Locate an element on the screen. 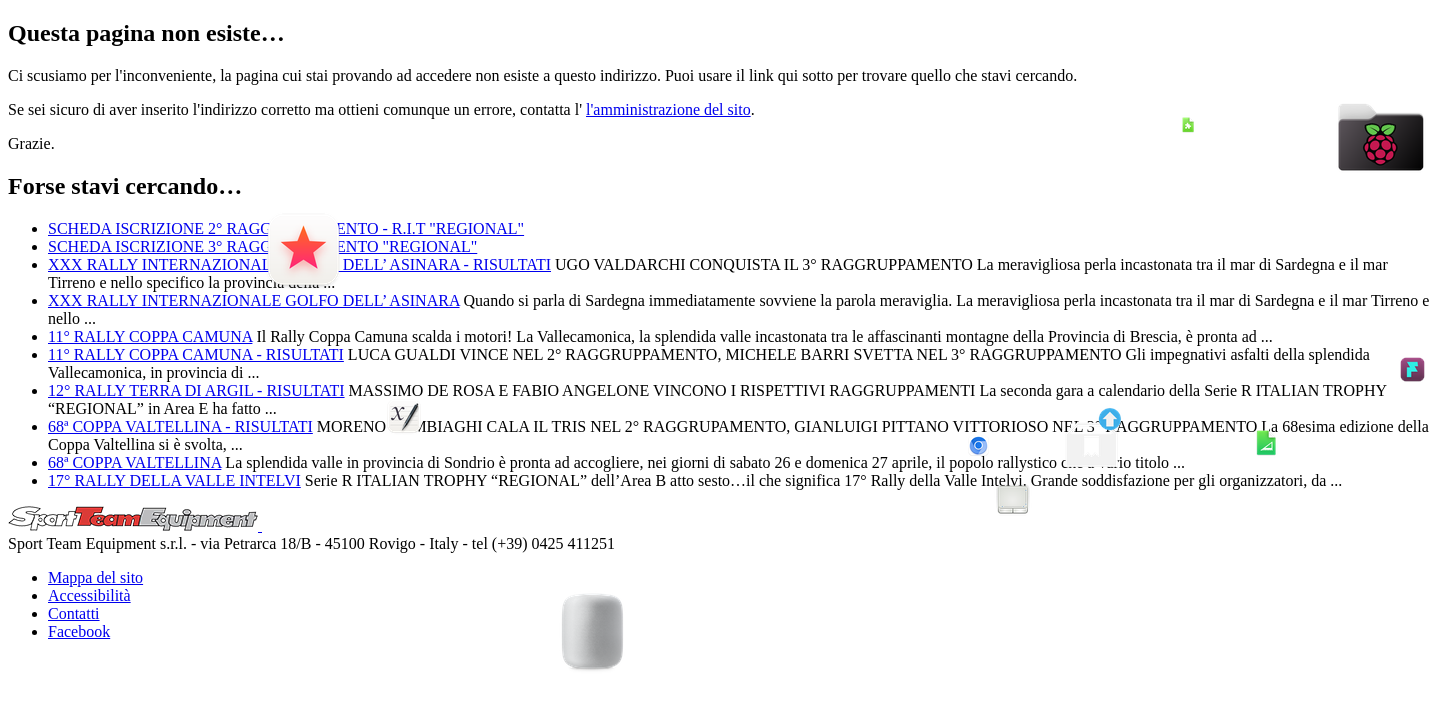 This screenshot has width=1440, height=720. folder containing Raspberry Pi project files is located at coordinates (1380, 139).